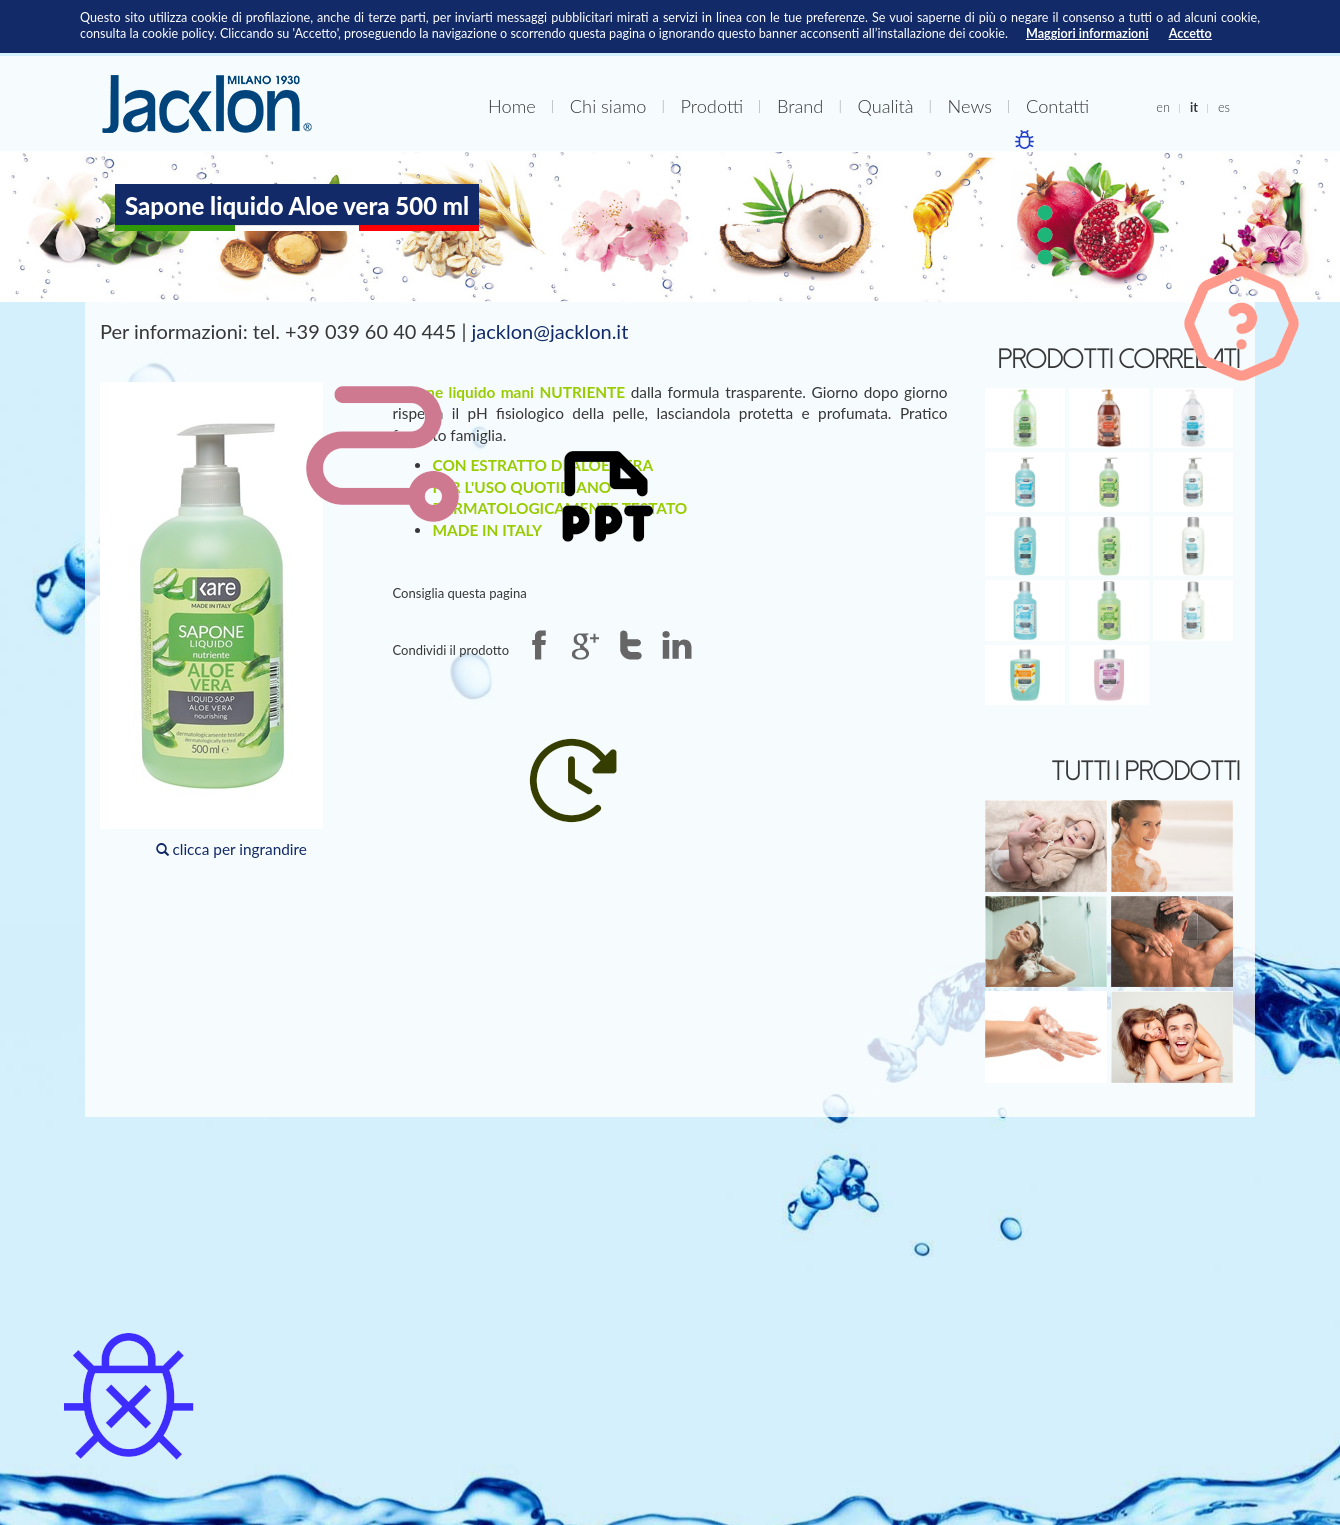 Image resolution: width=1340 pixels, height=1525 pixels. What do you see at coordinates (129, 1398) in the screenshot?
I see `start debugging mode` at bounding box center [129, 1398].